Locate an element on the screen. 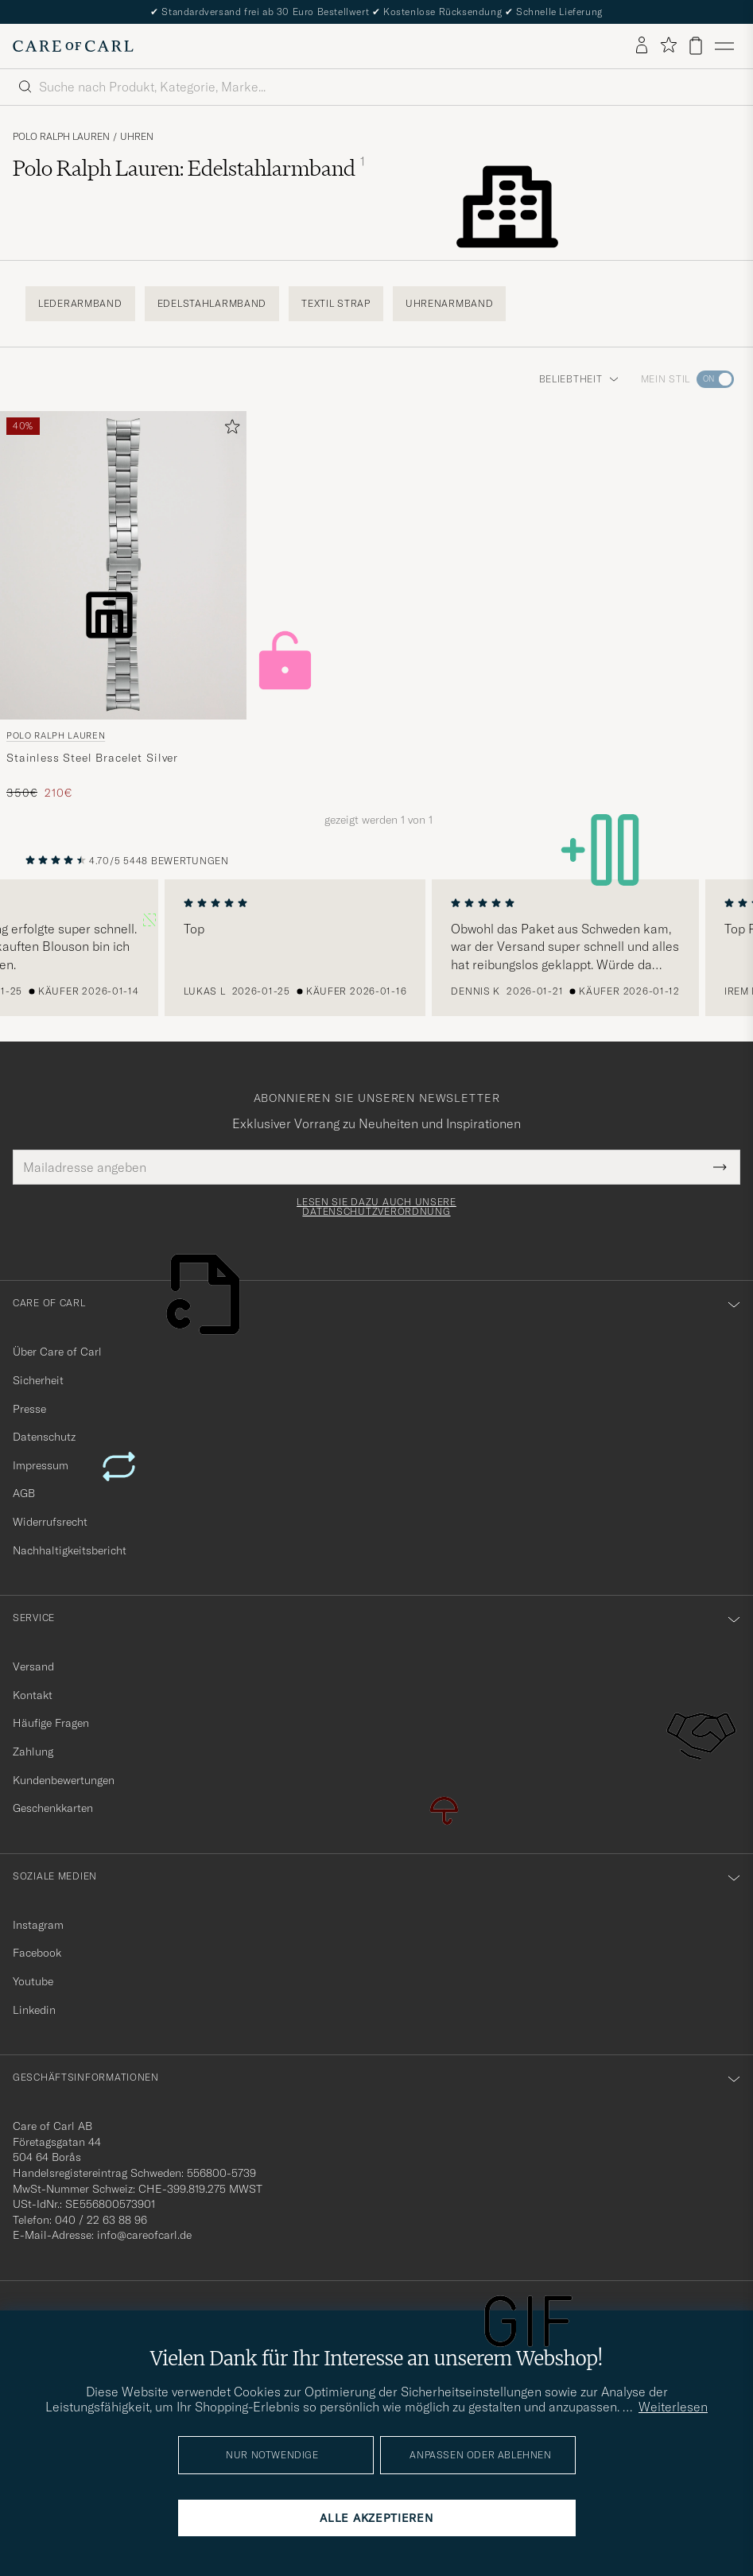 This screenshot has height=2576, width=753. open a C programming language file is located at coordinates (205, 1294).